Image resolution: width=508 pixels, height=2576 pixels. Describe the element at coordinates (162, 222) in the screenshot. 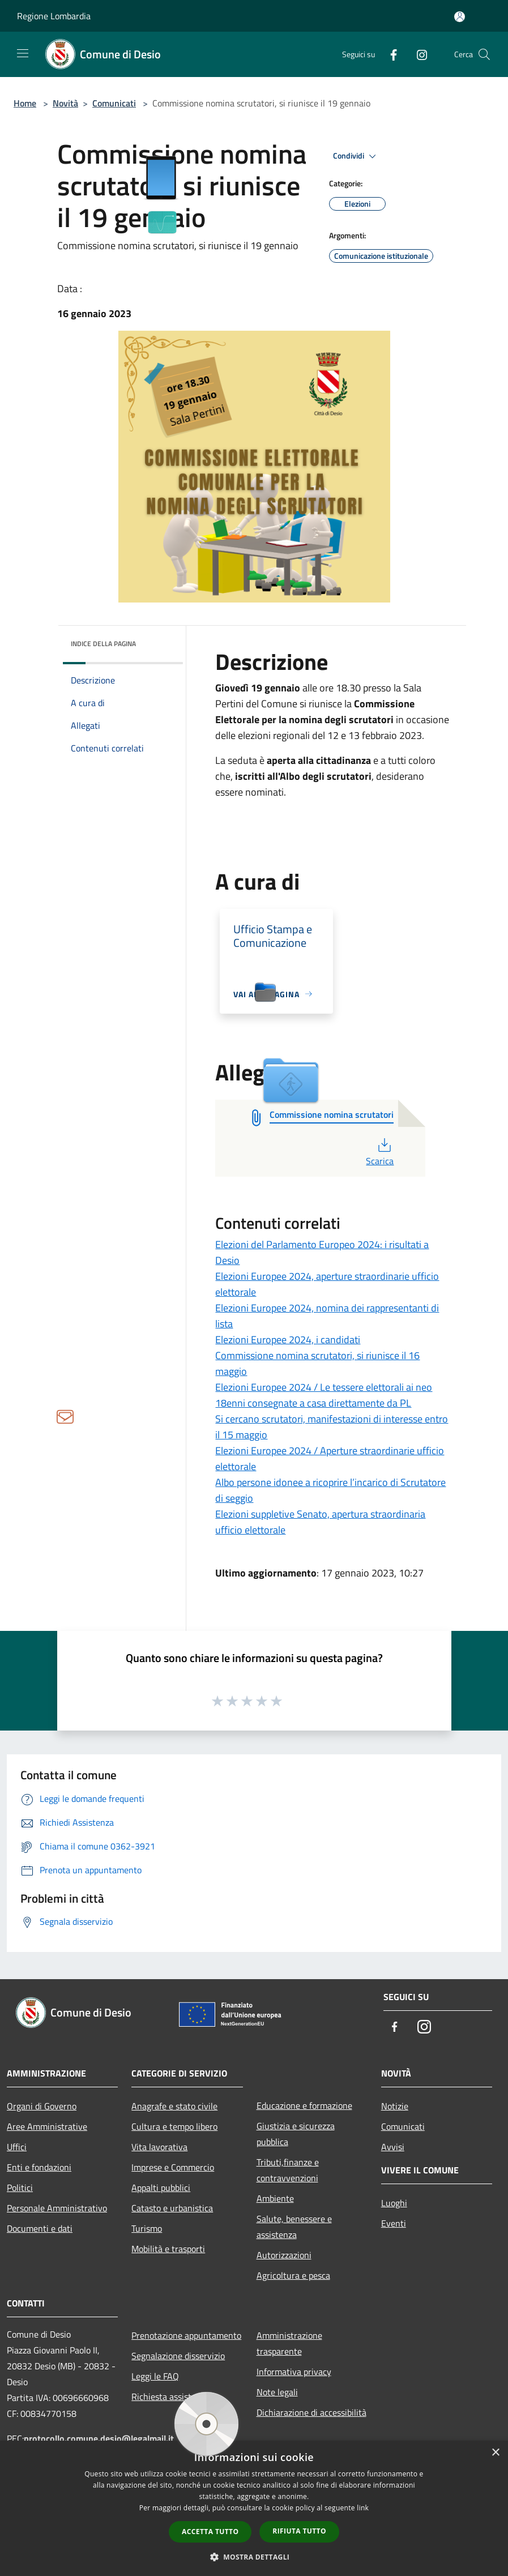

I see `open psensor temperature monitoring app` at that location.